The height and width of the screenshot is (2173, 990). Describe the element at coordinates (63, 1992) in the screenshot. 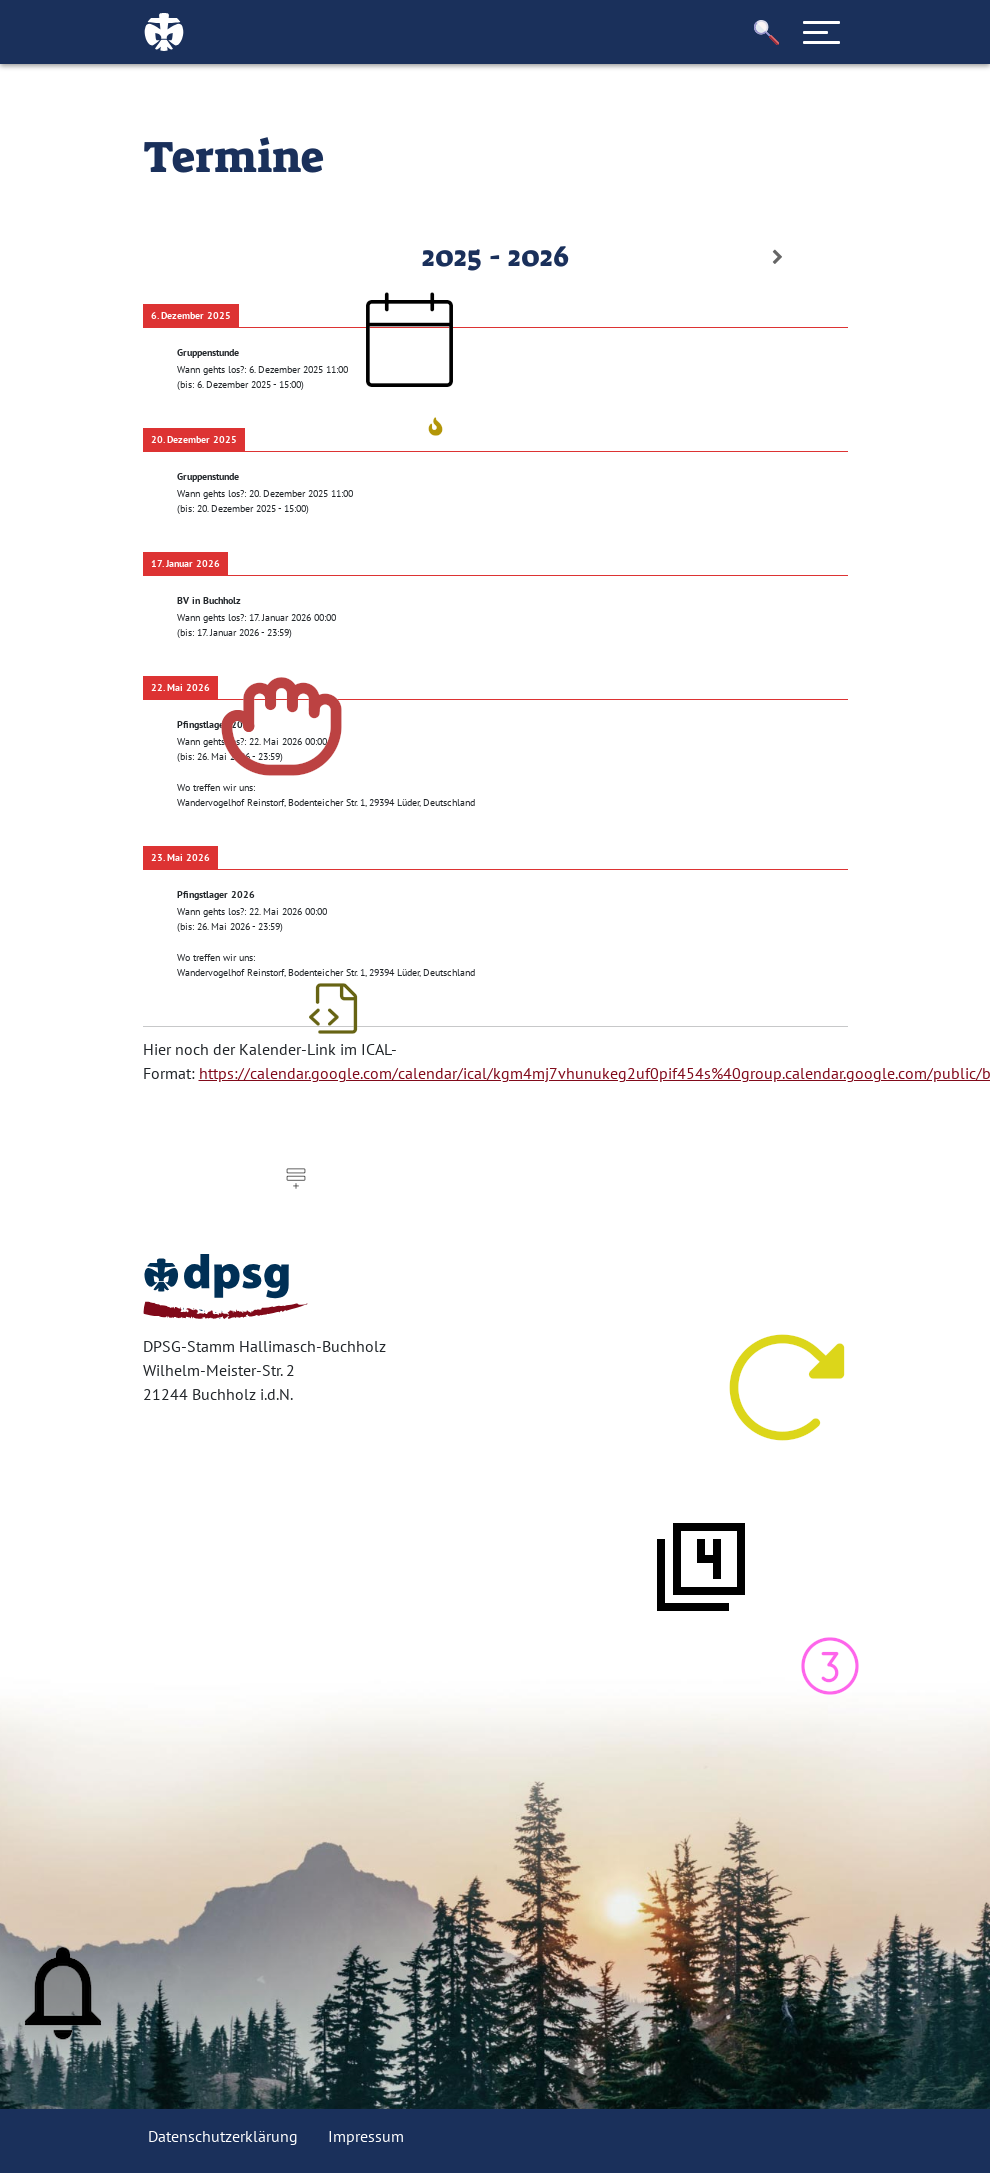

I see `view your notifications` at that location.